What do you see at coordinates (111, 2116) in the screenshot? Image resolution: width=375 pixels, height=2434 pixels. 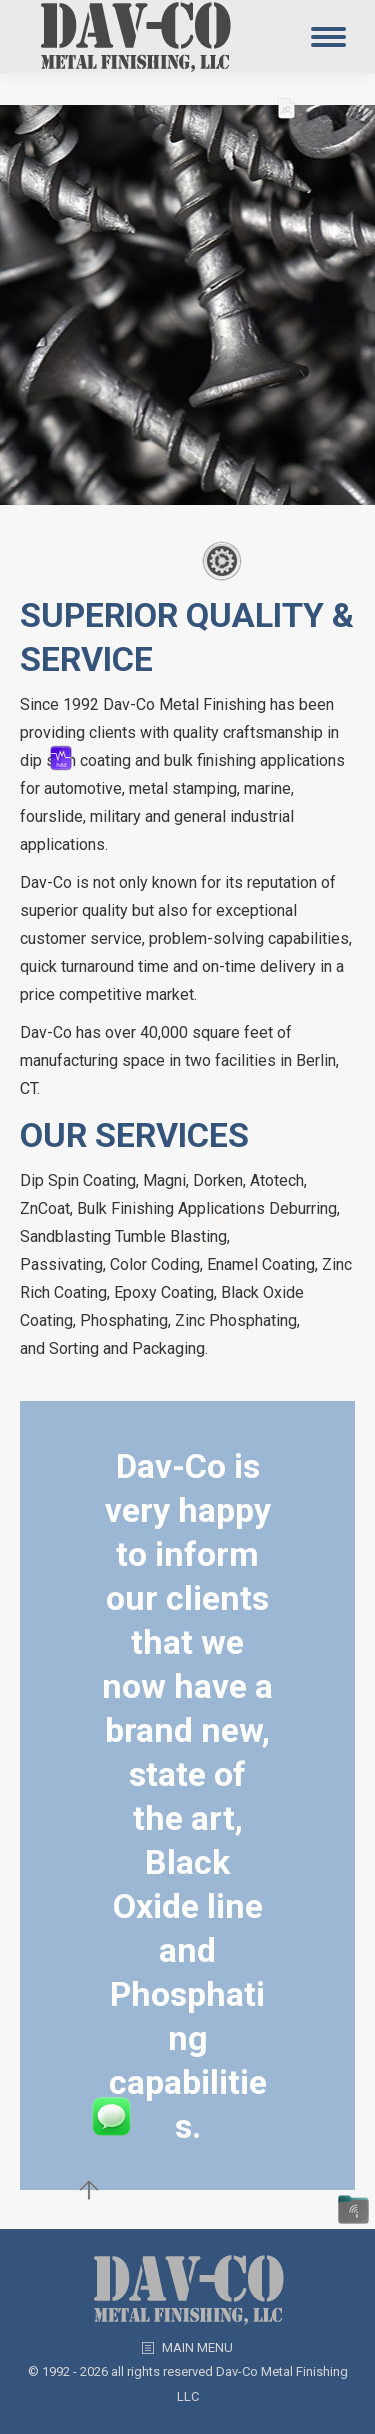 I see `share content via messages` at bounding box center [111, 2116].